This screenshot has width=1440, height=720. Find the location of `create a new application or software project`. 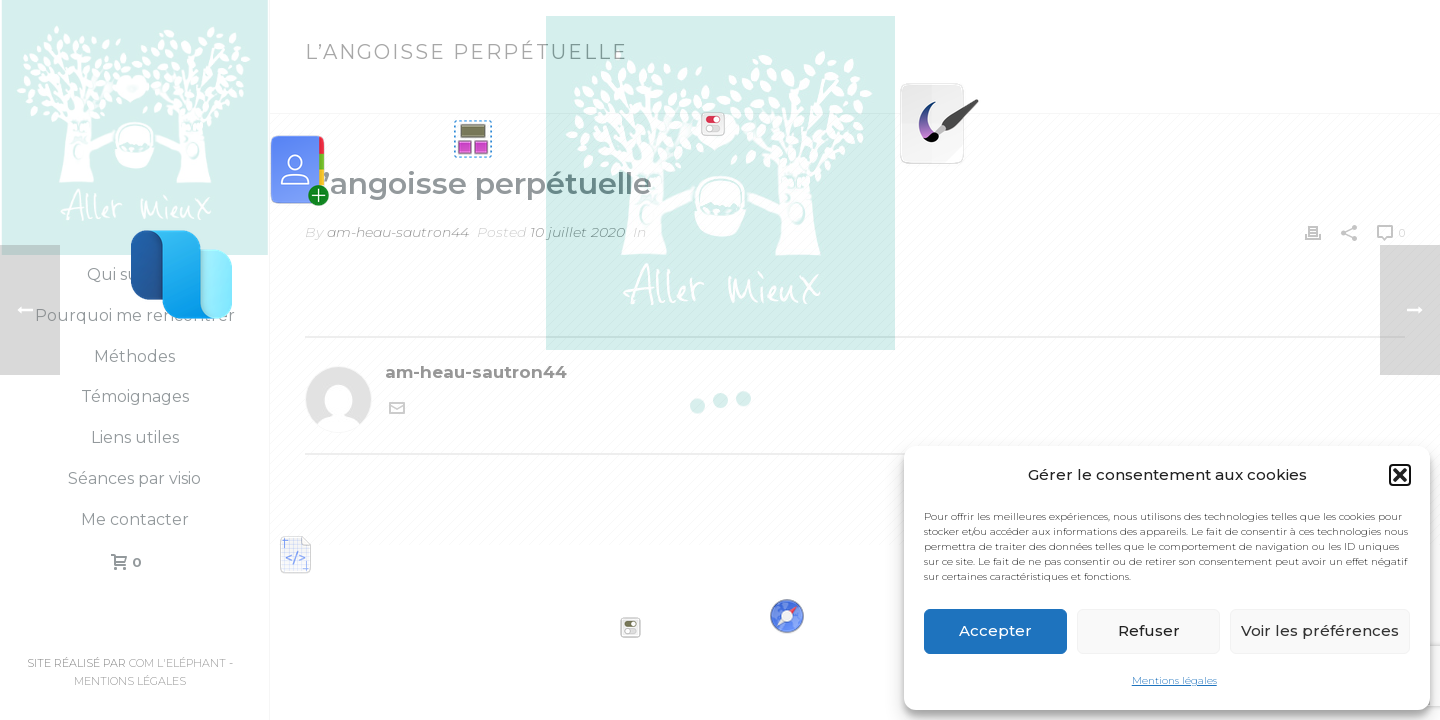

create a new application or software project is located at coordinates (939, 123).